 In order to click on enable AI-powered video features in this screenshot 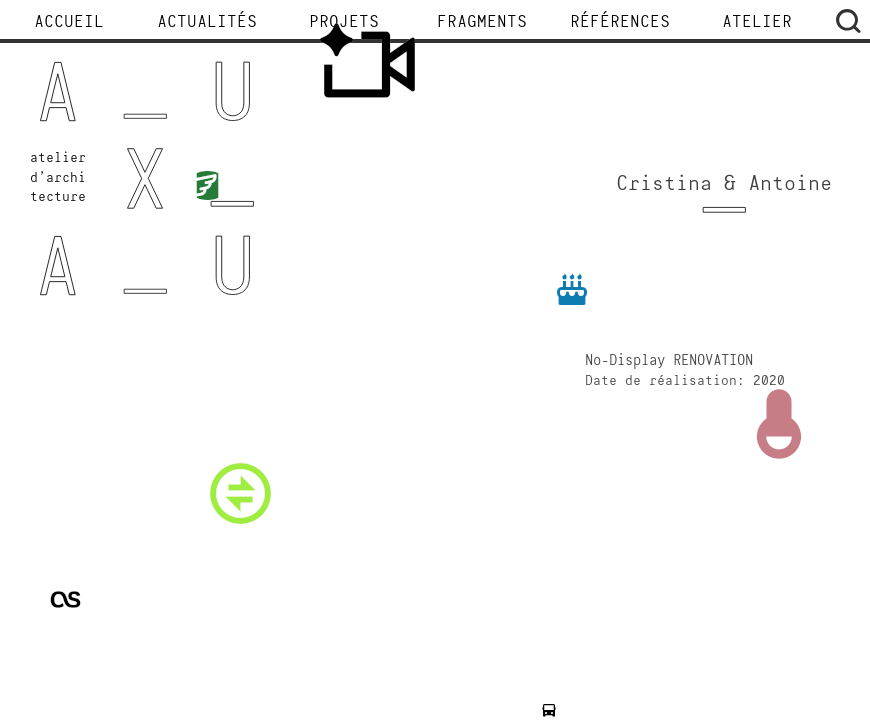, I will do `click(369, 64)`.